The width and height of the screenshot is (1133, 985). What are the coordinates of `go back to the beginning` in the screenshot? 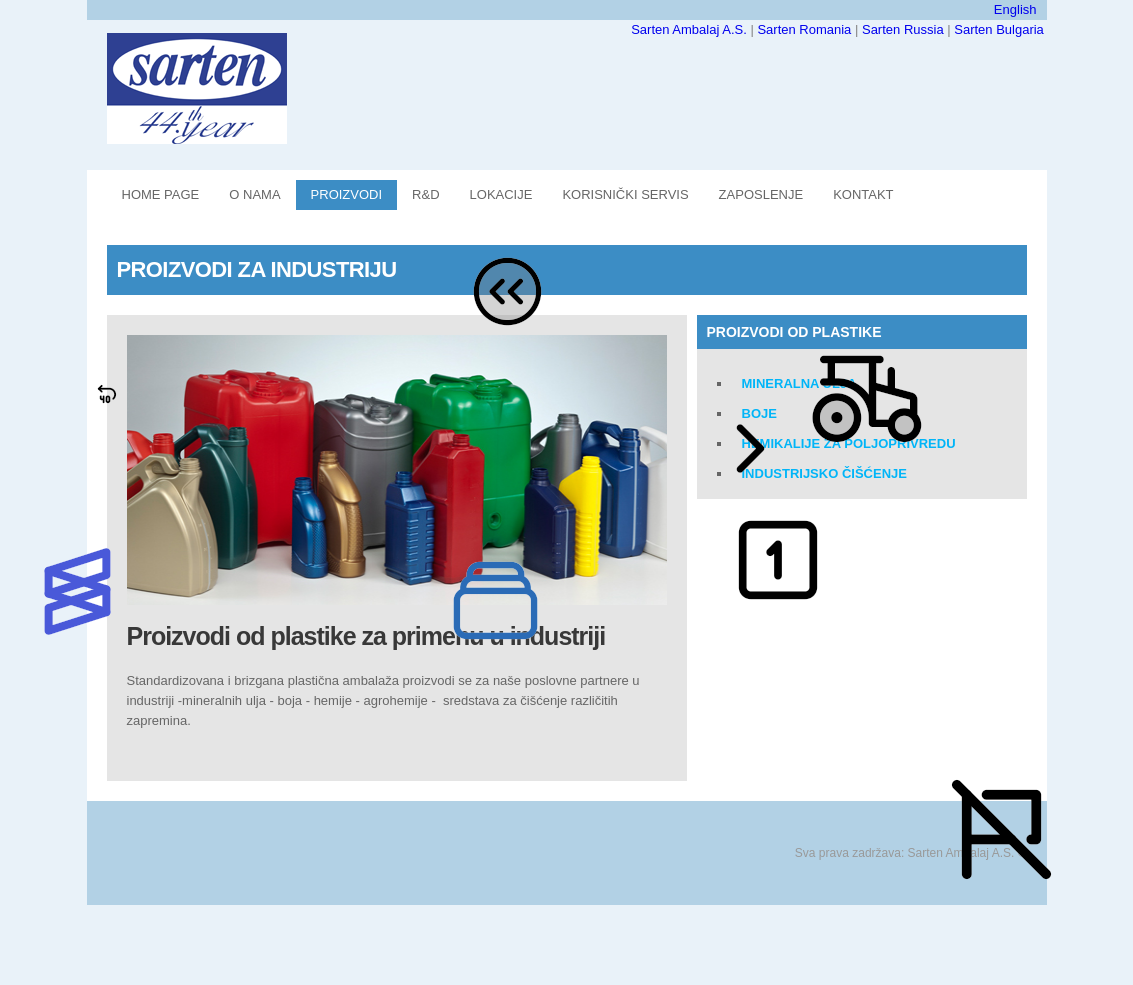 It's located at (507, 291).